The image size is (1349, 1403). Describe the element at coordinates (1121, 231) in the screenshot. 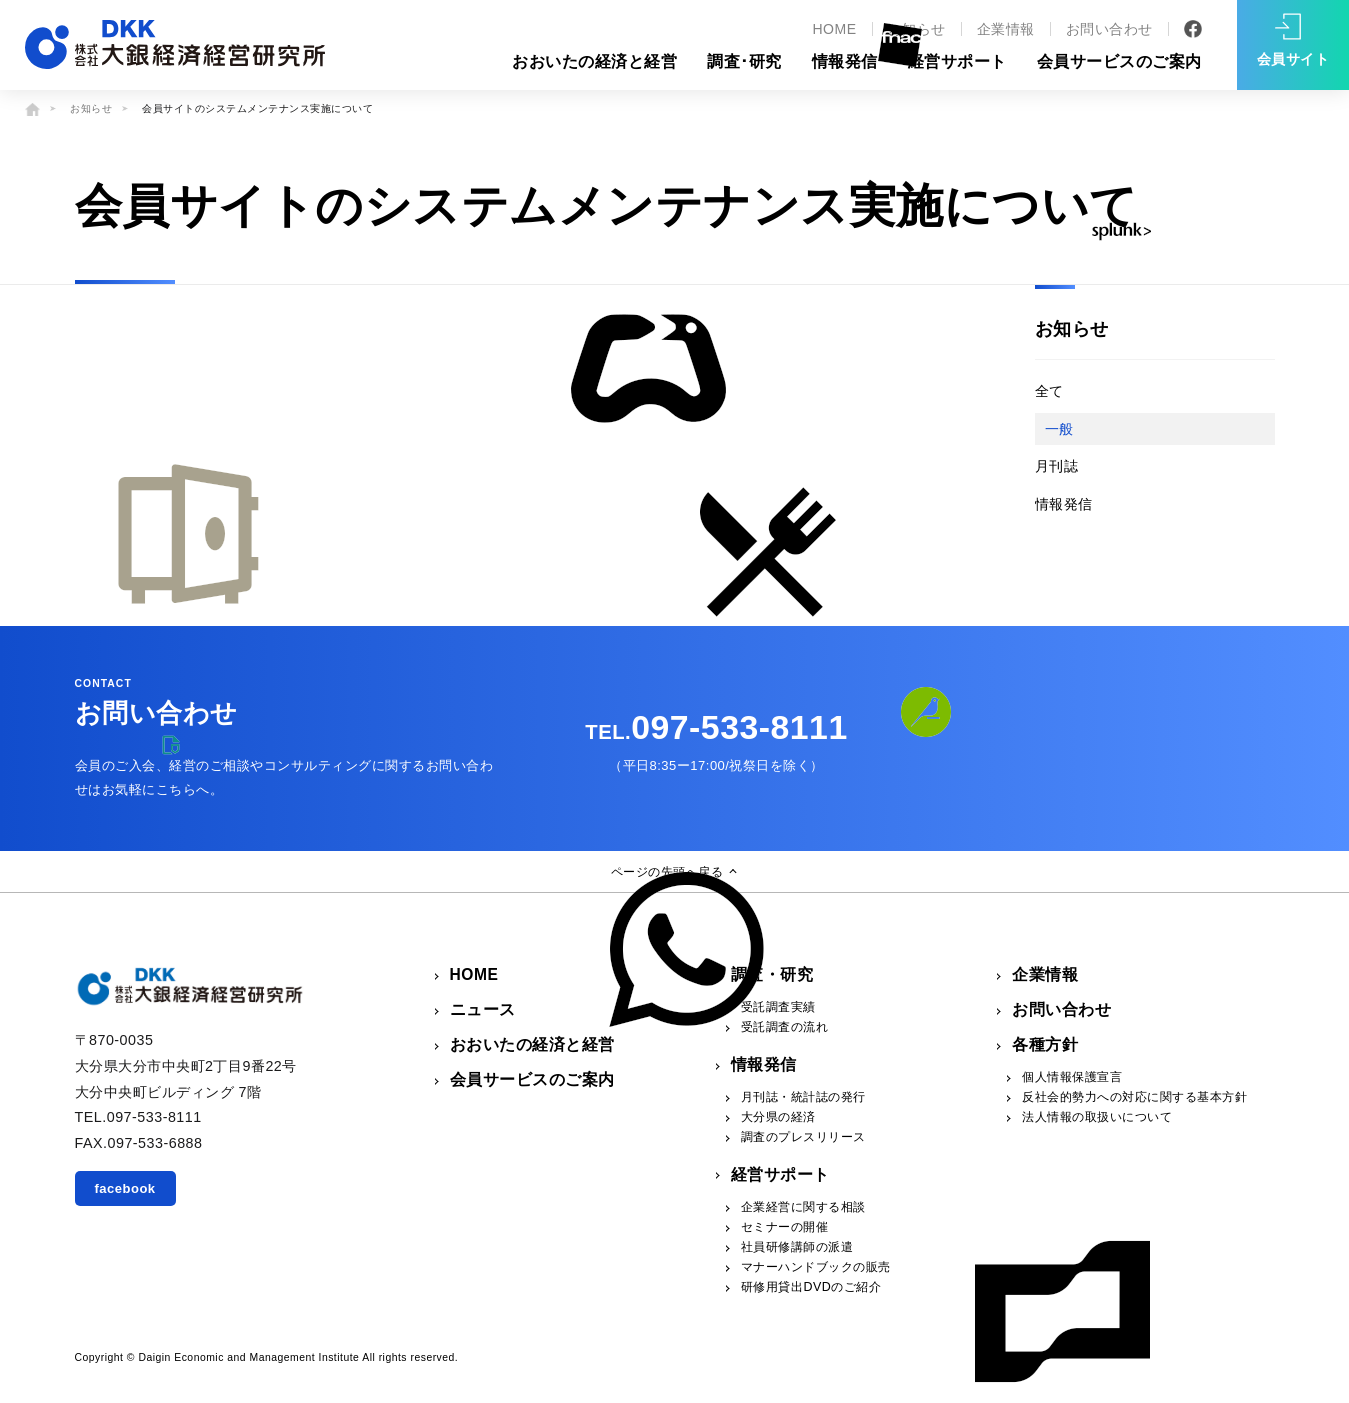

I see `splunk logo - access data analytics and monitoring platform` at that location.